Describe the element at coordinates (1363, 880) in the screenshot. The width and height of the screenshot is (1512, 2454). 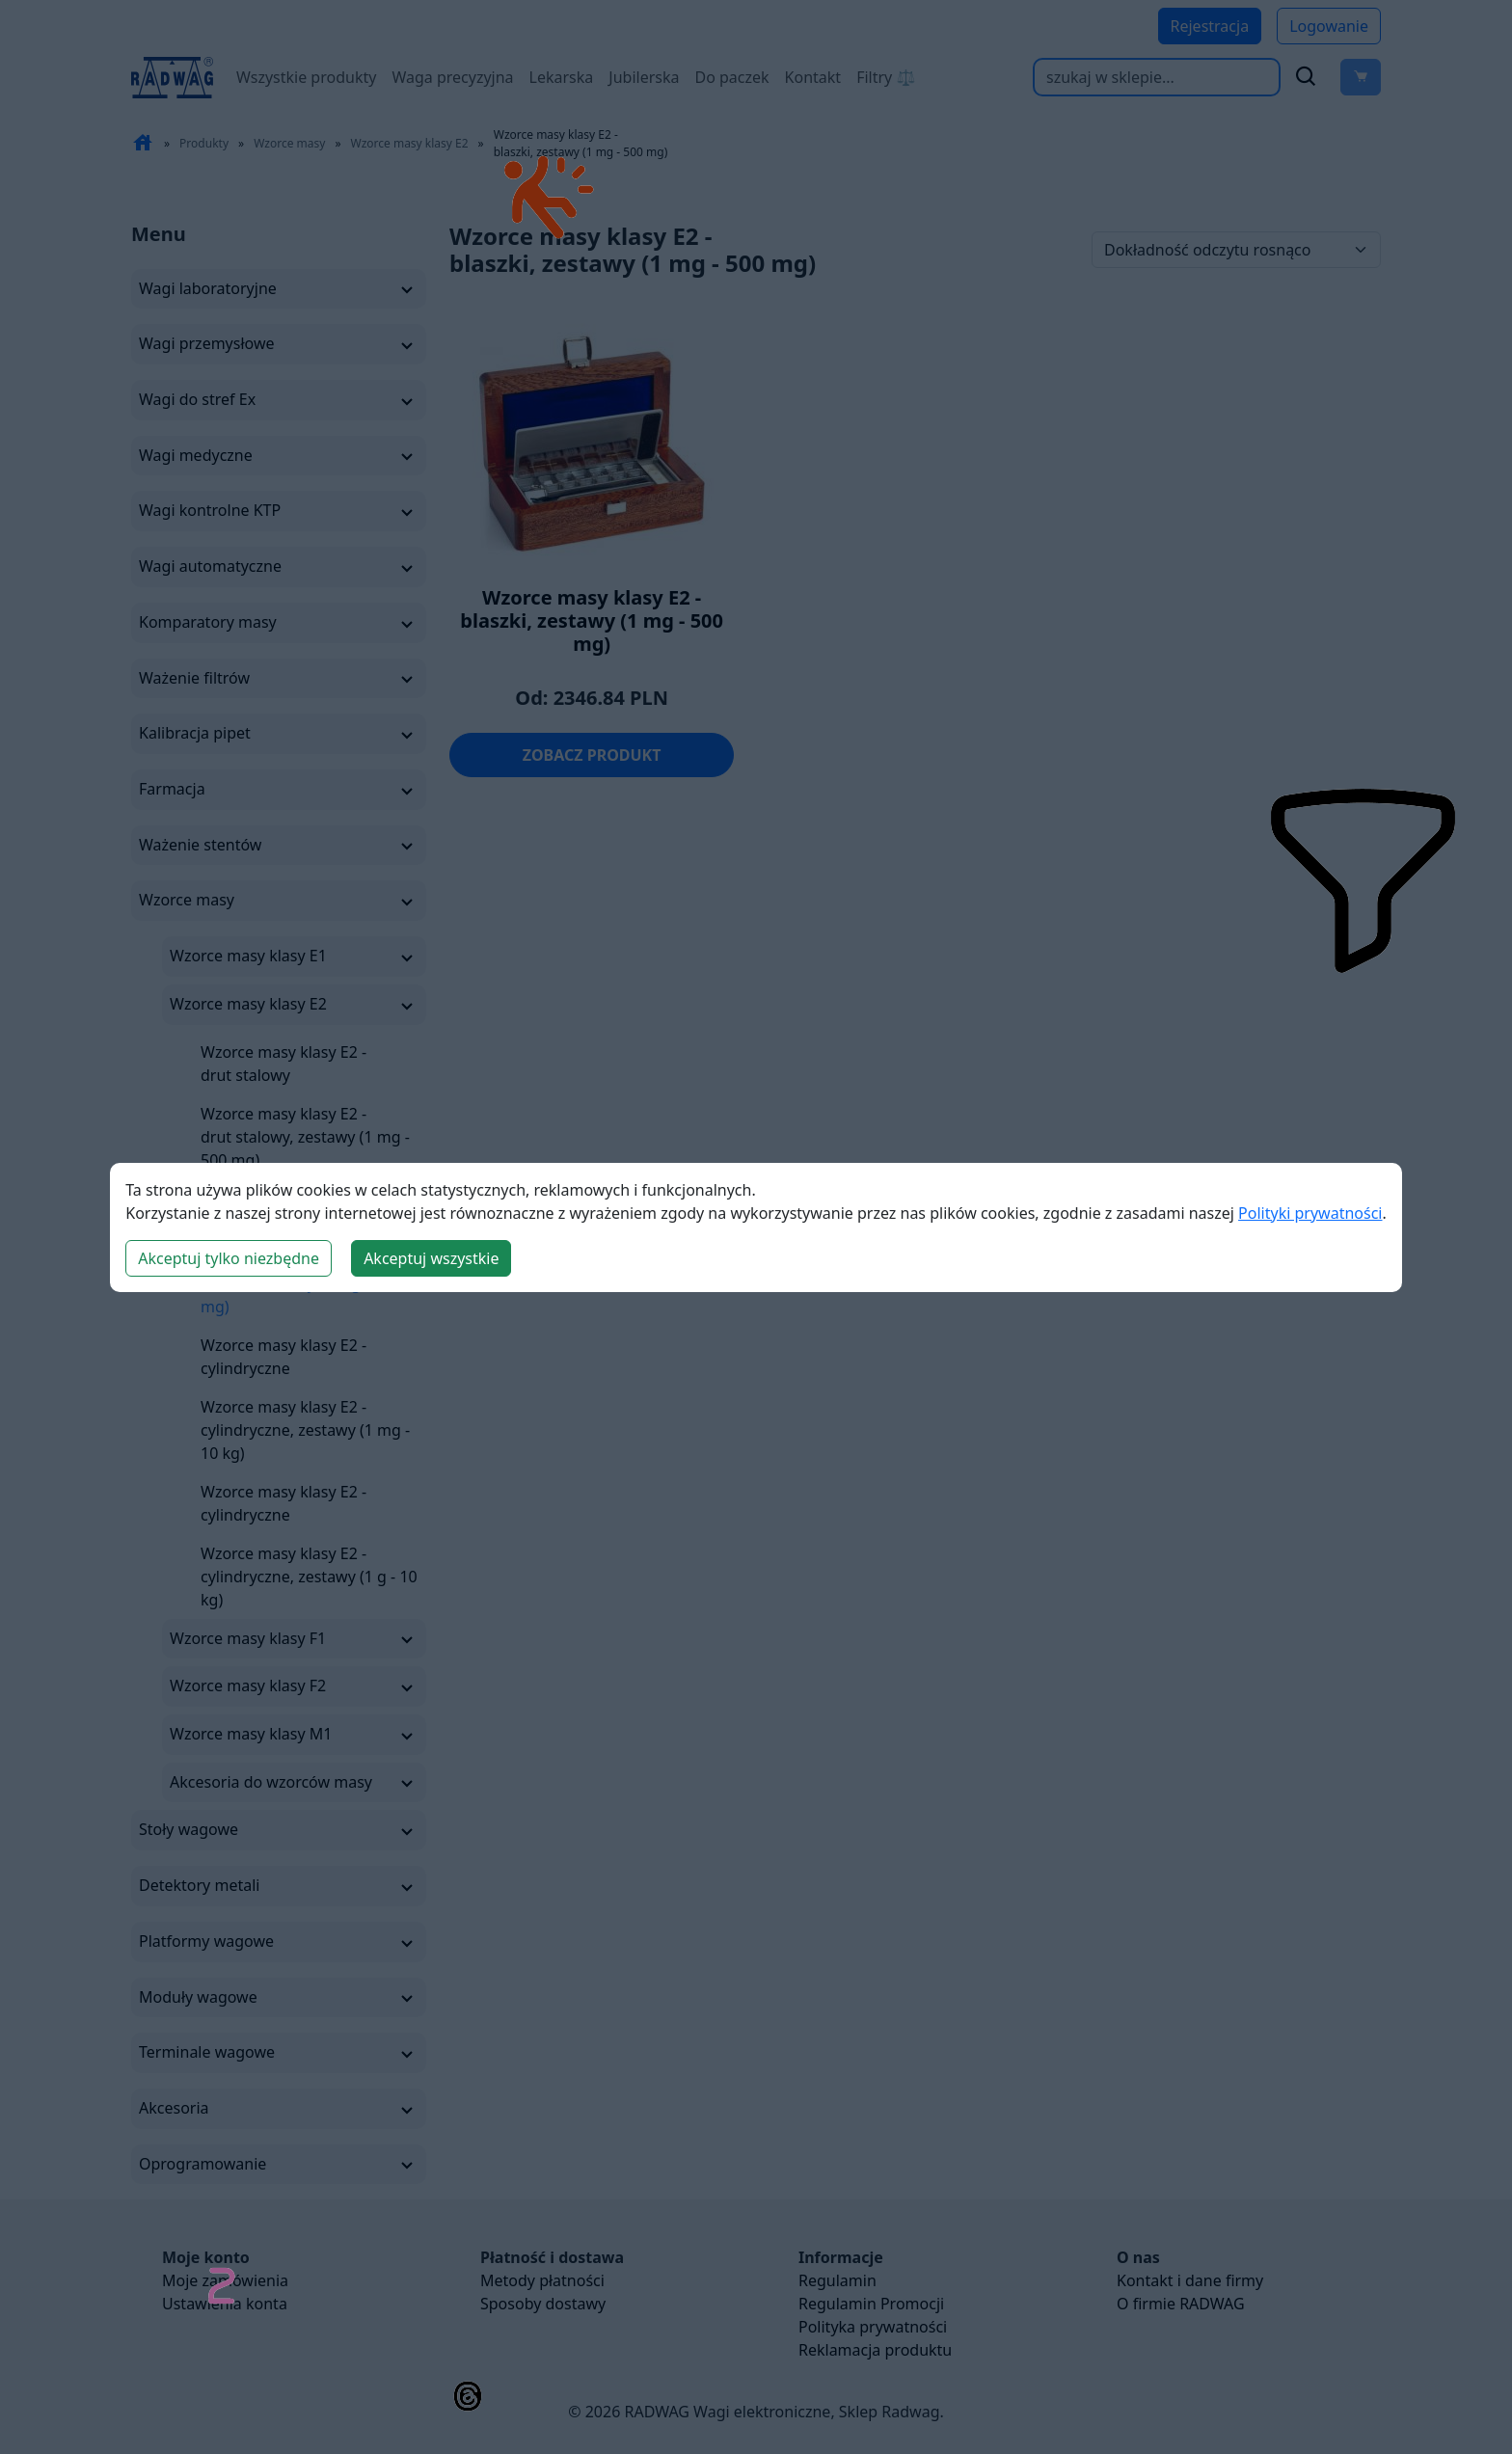
I see `filter or sort content` at that location.